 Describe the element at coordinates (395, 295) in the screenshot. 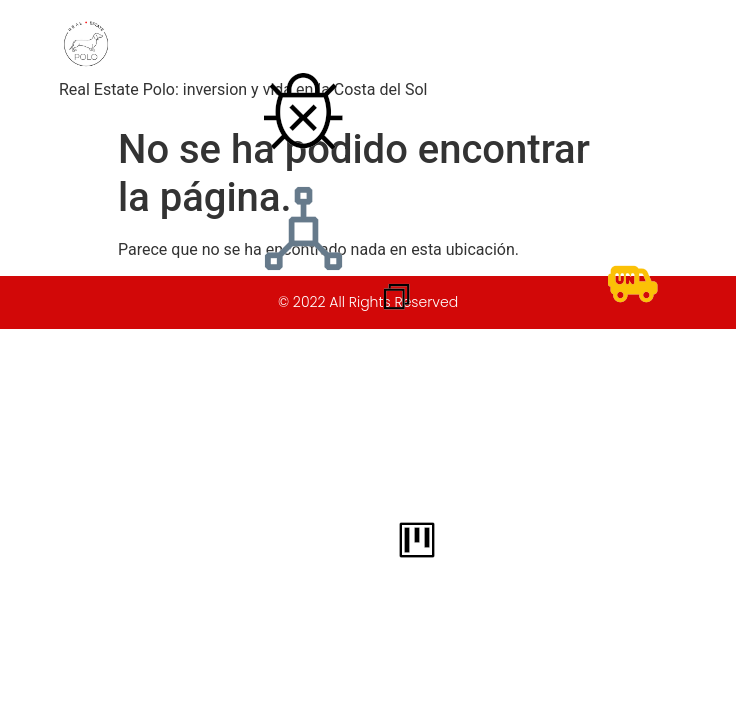

I see `restore window to previous size` at that location.